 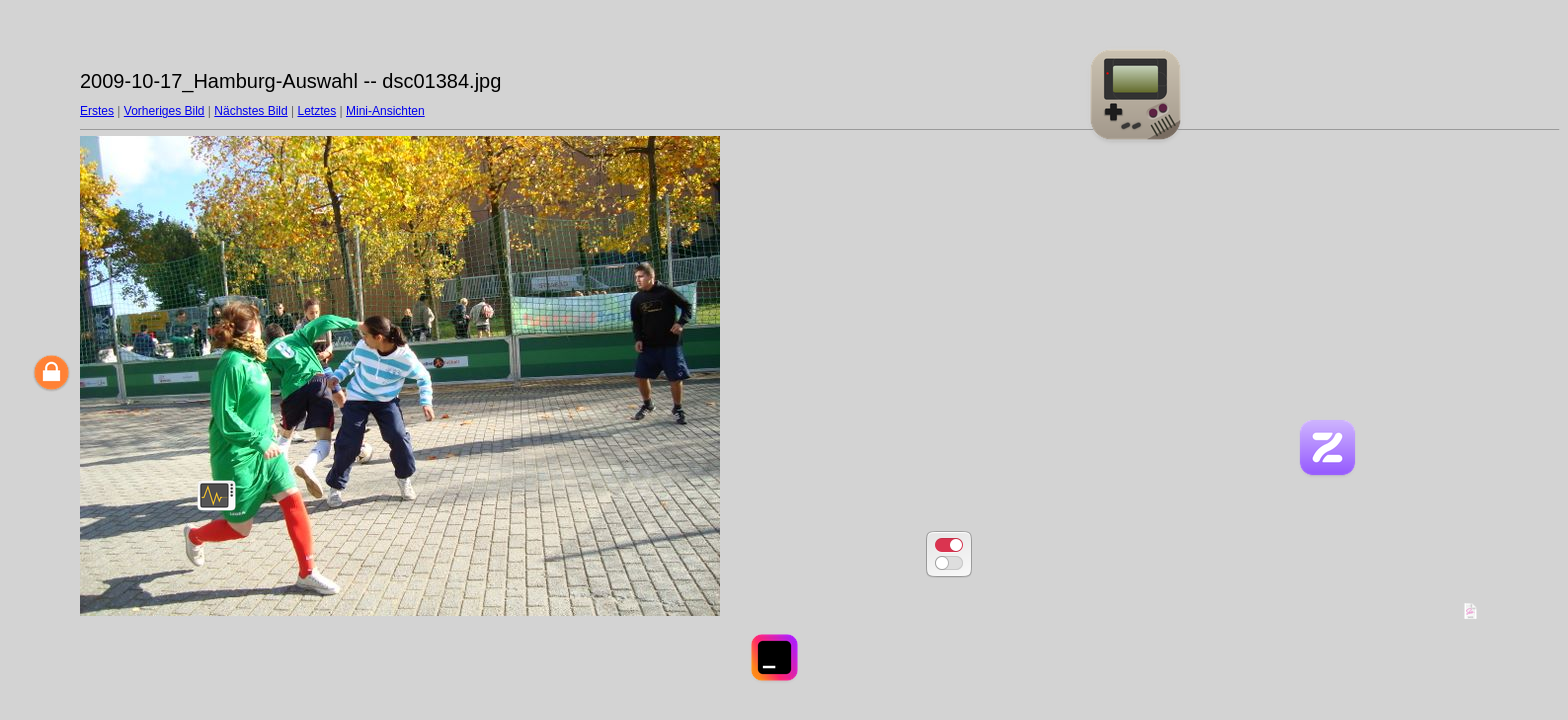 I want to click on launch cartridges retro game emulator, so click(x=1135, y=94).